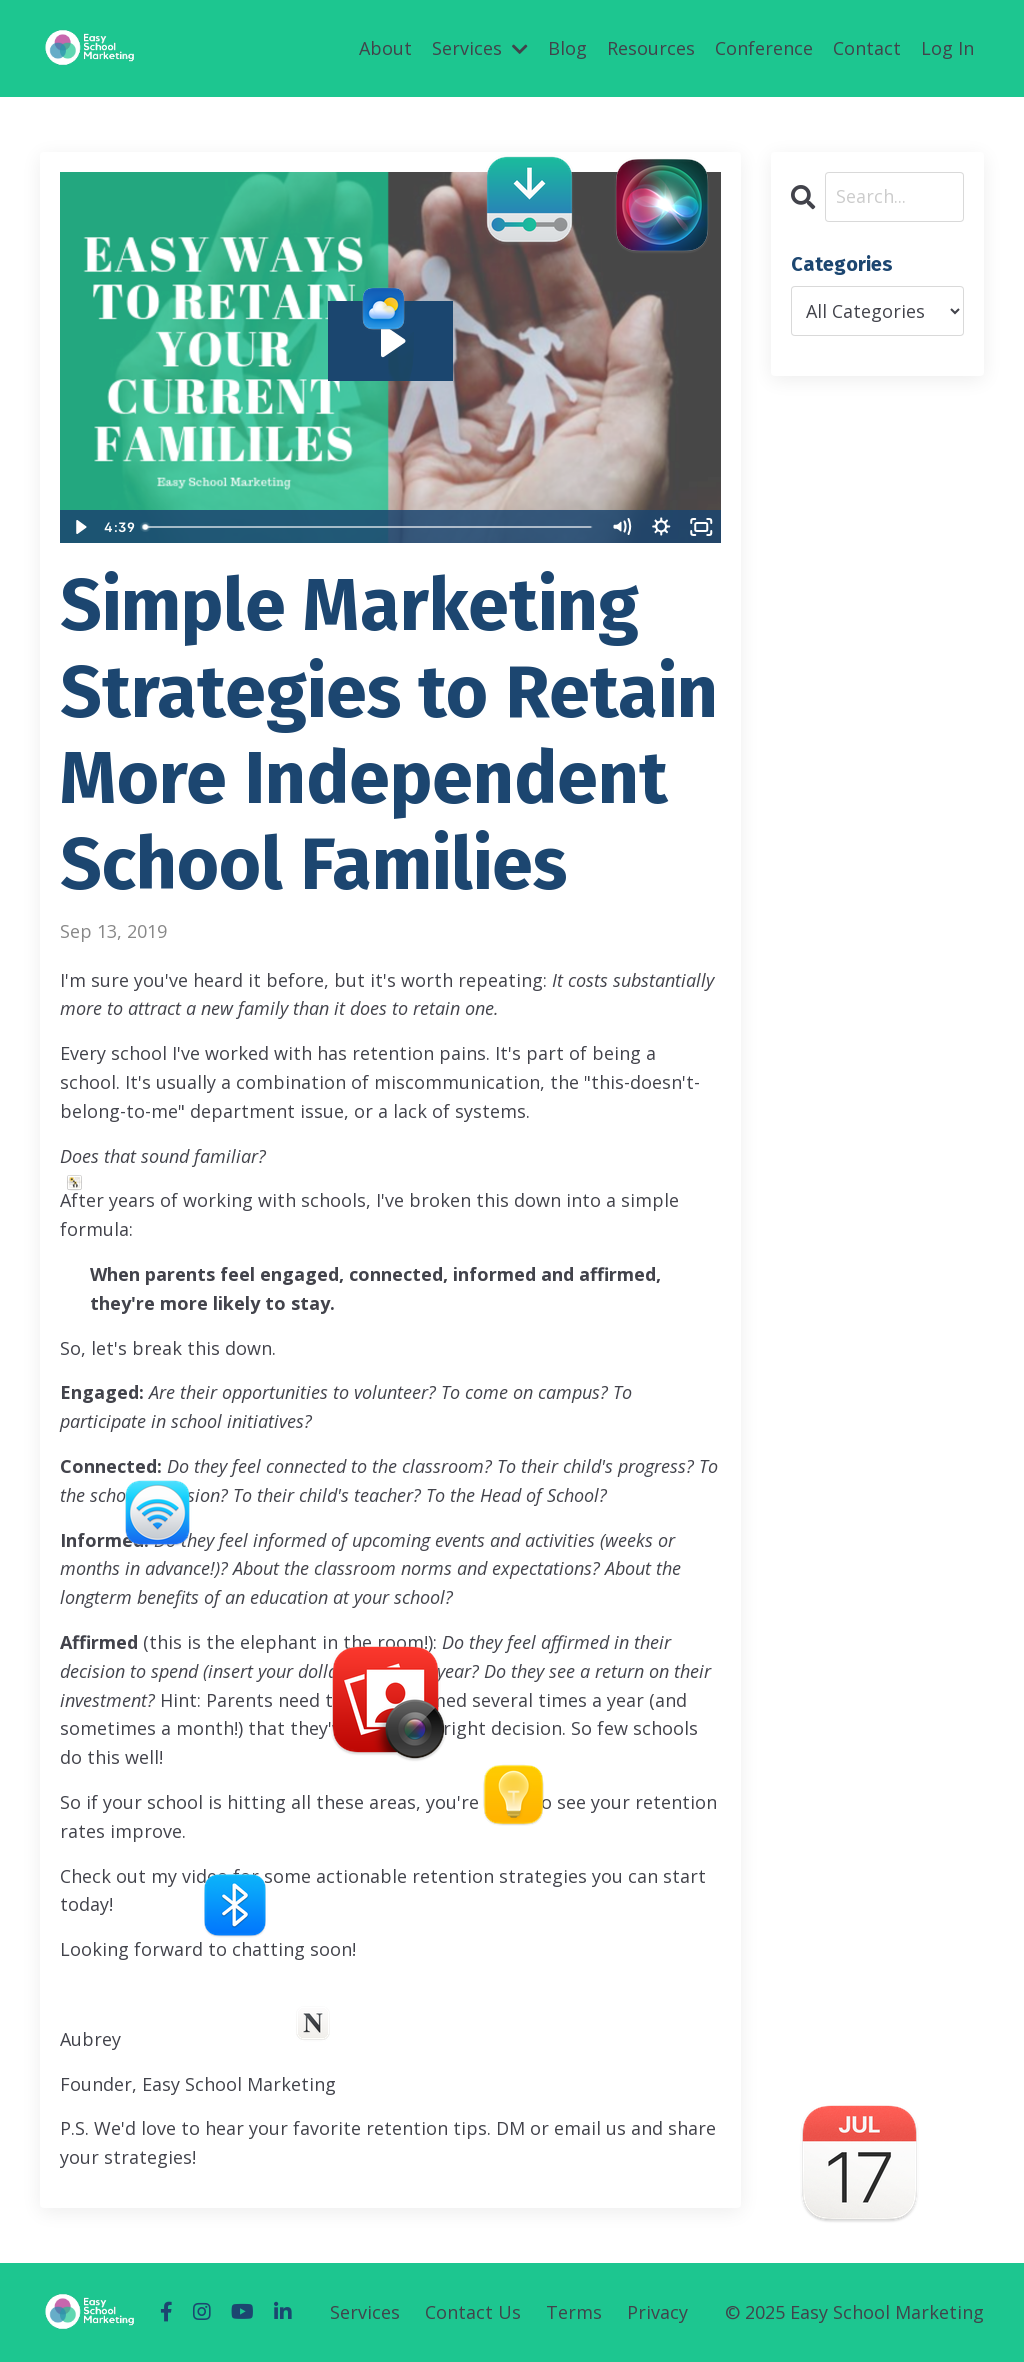  Describe the element at coordinates (662, 205) in the screenshot. I see `activate Siri voice assistant` at that location.